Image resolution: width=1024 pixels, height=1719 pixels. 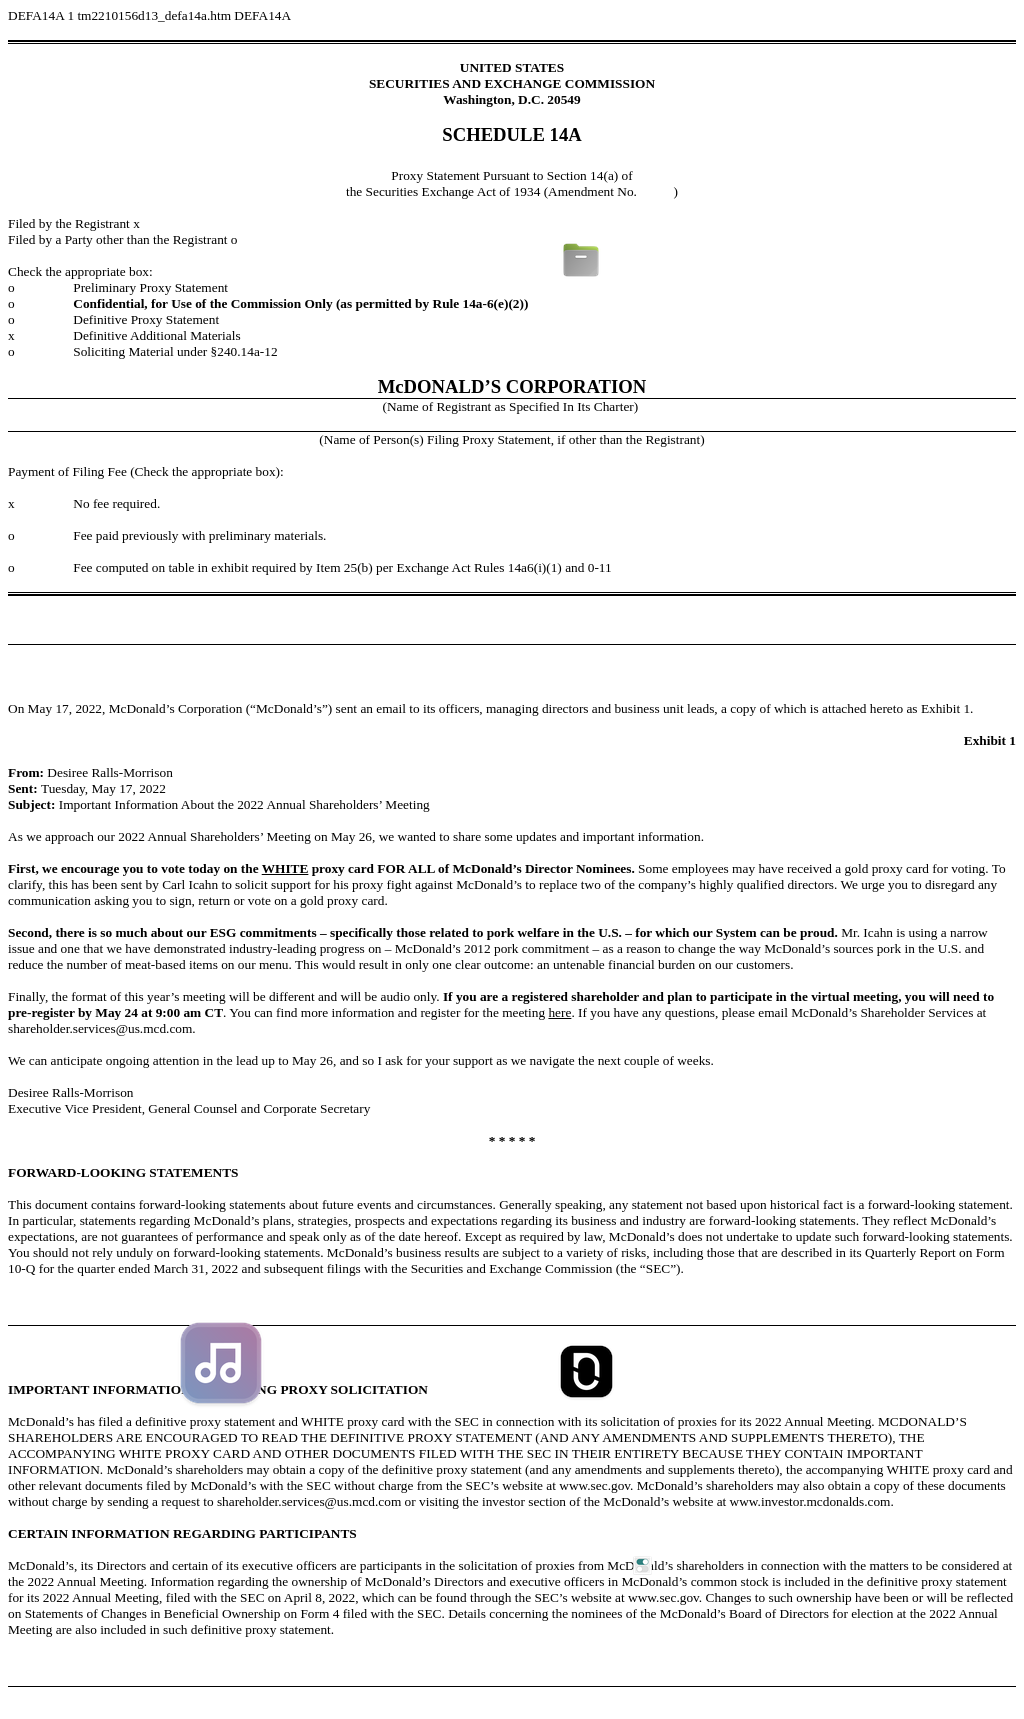 What do you see at coordinates (221, 1363) in the screenshot?
I see `open mousai music recognition app` at bounding box center [221, 1363].